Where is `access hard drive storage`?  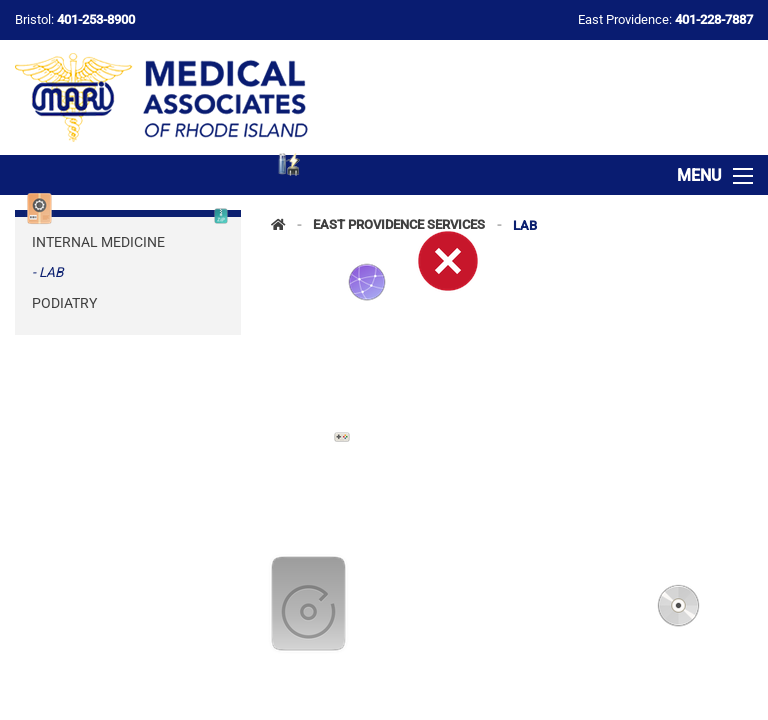
access hard drive storage is located at coordinates (308, 603).